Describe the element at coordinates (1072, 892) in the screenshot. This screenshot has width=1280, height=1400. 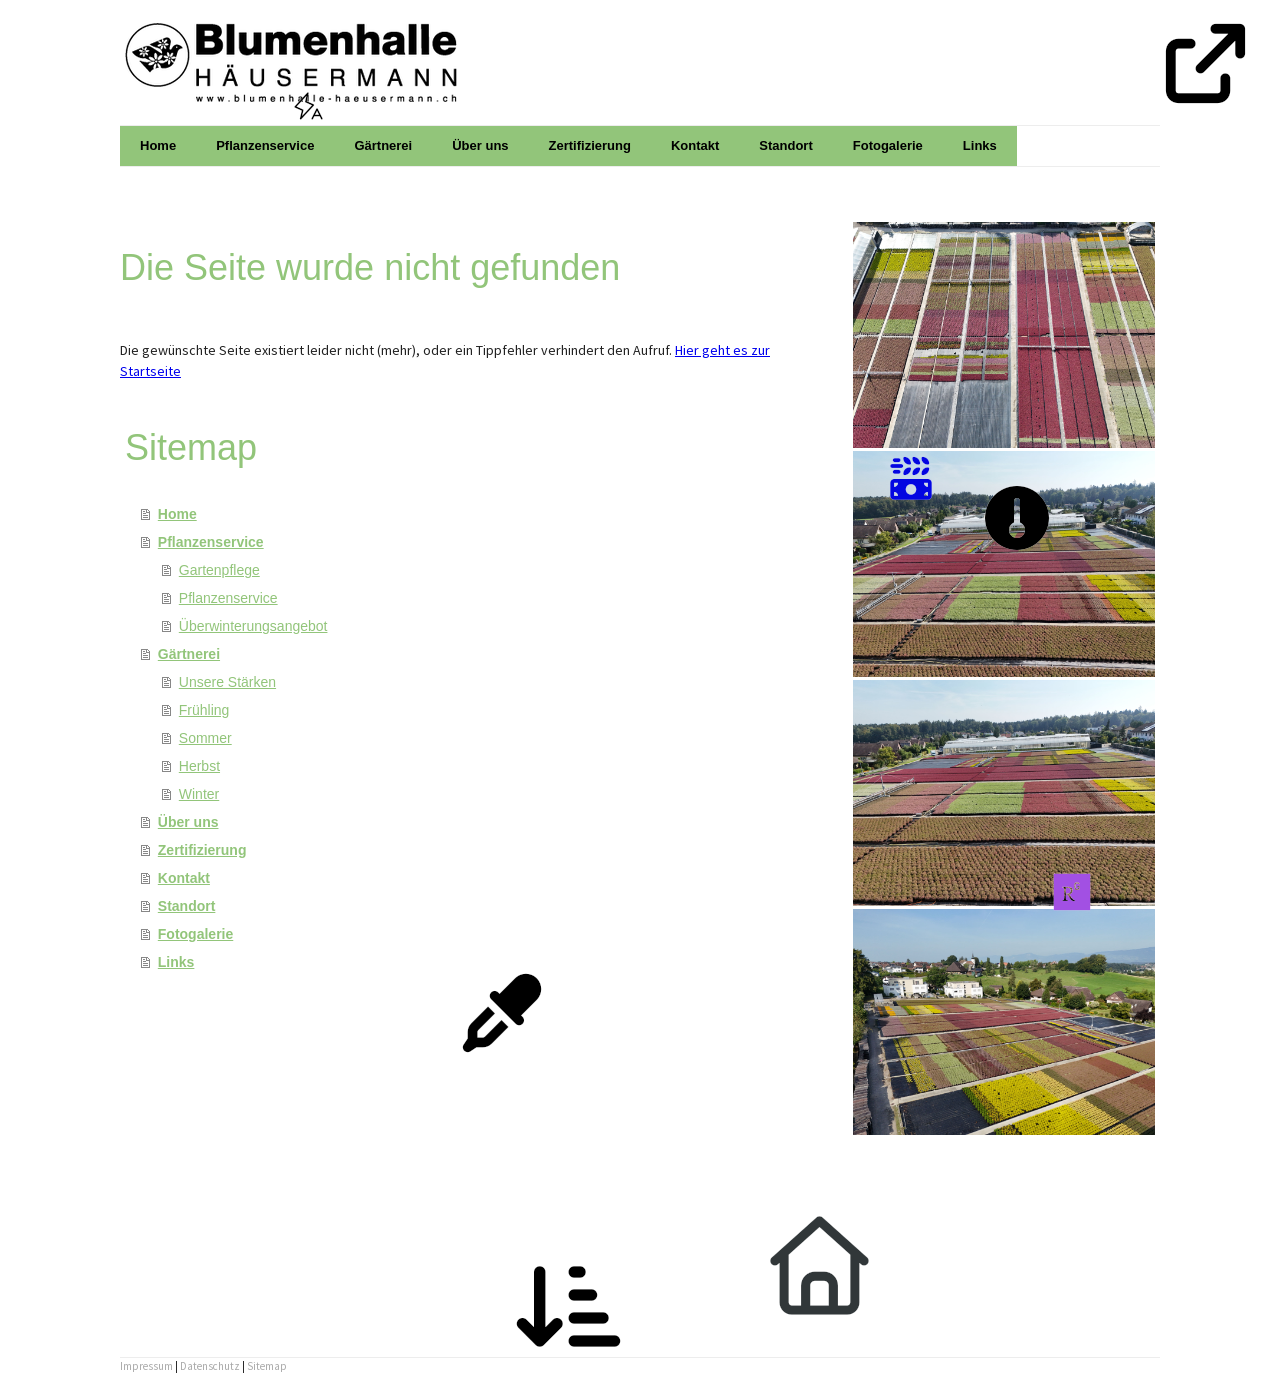
I see `visit ResearchGate profile or page` at that location.